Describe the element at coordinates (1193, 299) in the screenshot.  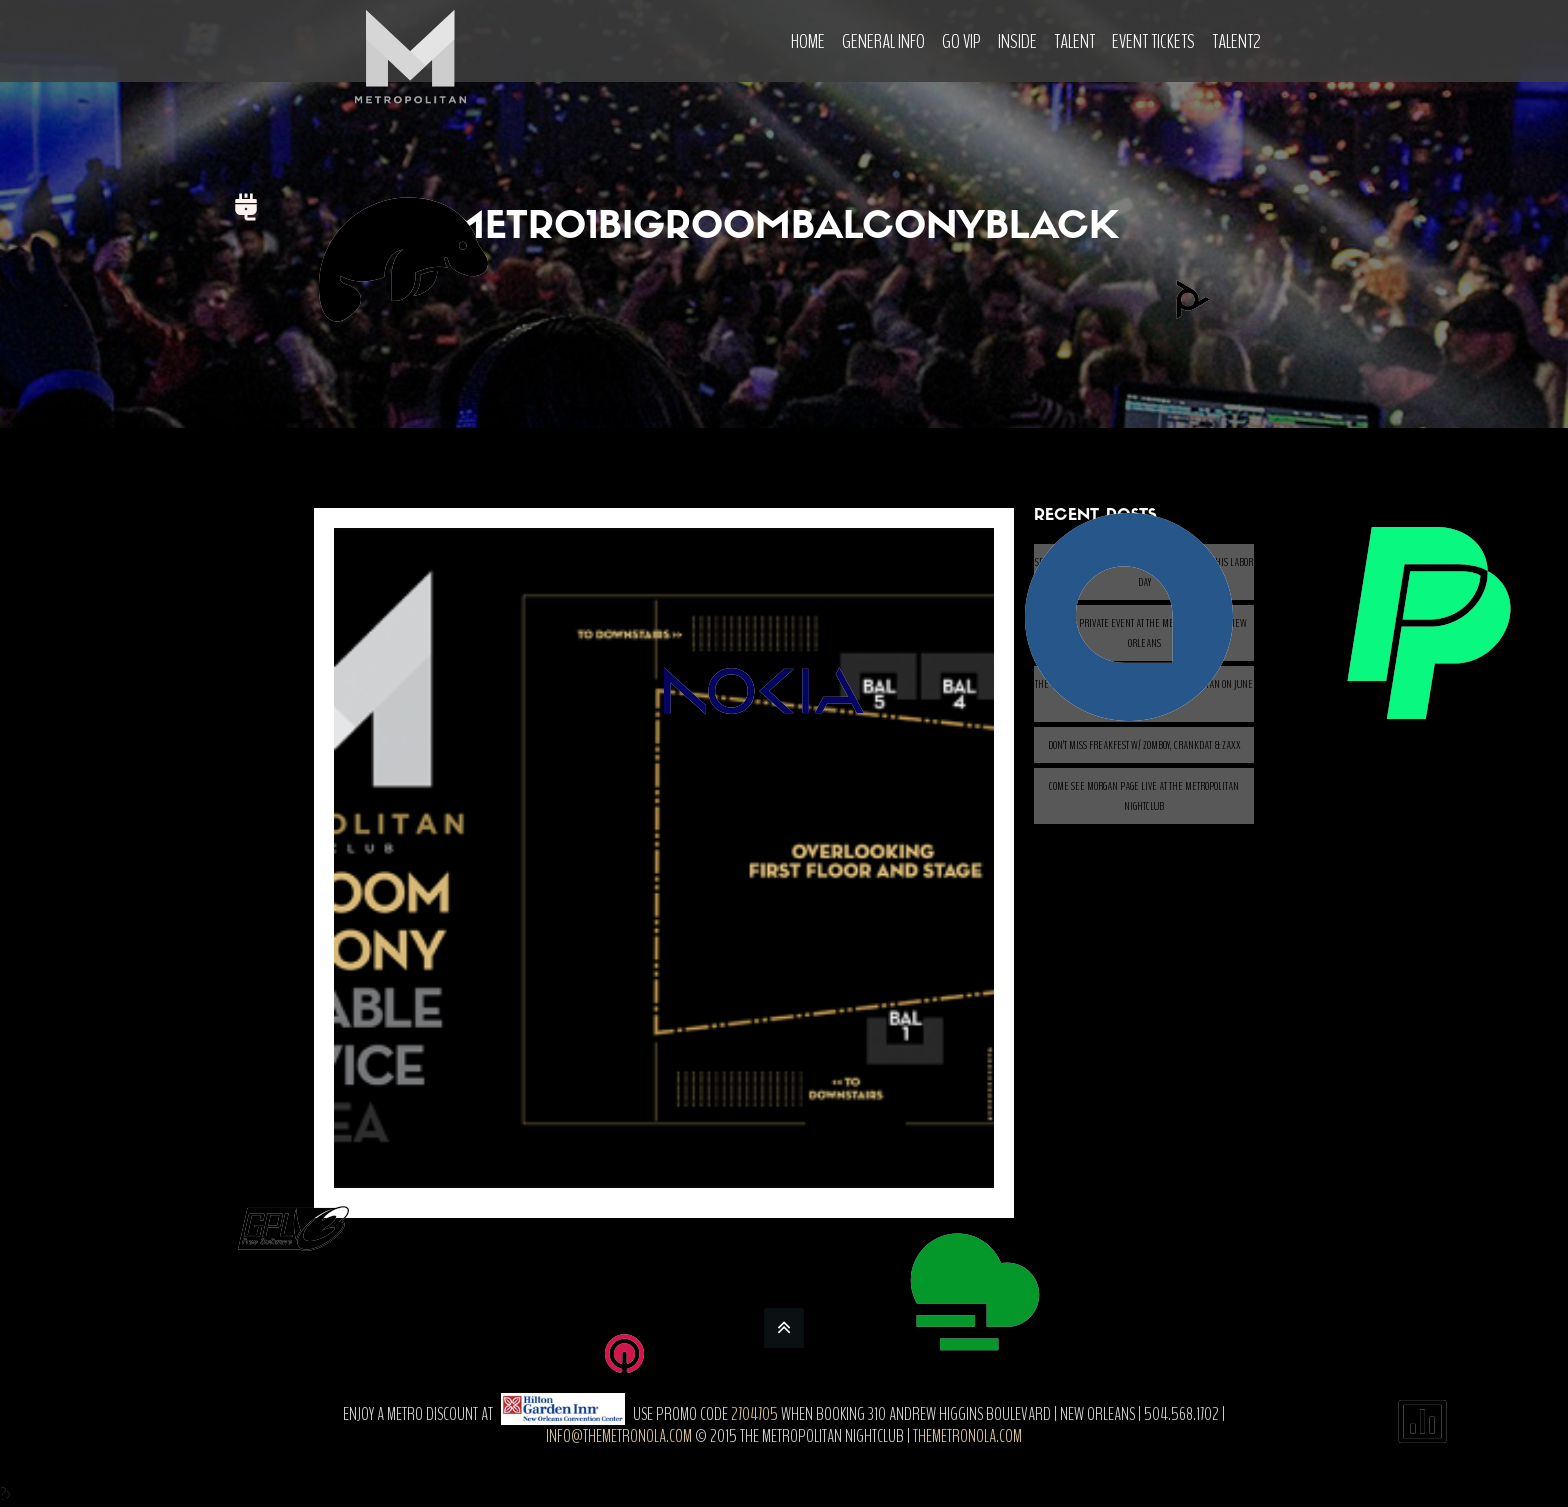
I see `poly brand logo` at that location.